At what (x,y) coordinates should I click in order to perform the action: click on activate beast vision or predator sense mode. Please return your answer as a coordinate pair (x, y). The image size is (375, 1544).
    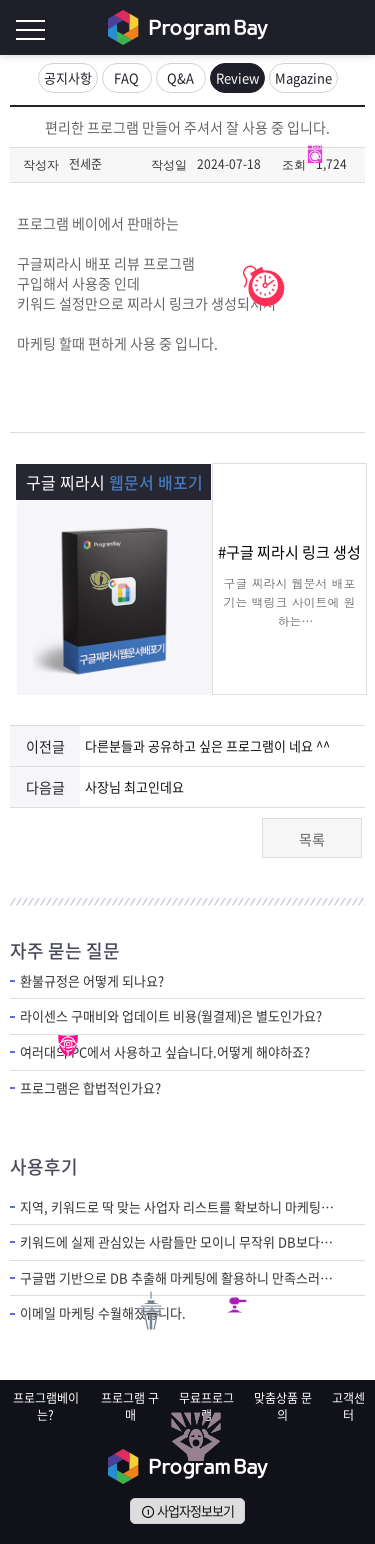
    Looking at the image, I should click on (100, 580).